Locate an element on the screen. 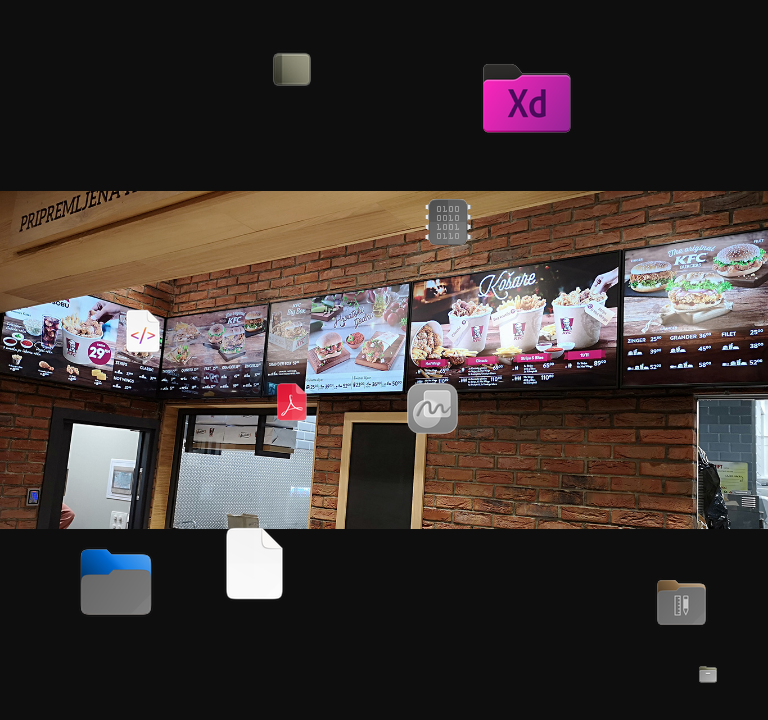 This screenshot has width=768, height=720. firmware file or binary data is located at coordinates (448, 222).